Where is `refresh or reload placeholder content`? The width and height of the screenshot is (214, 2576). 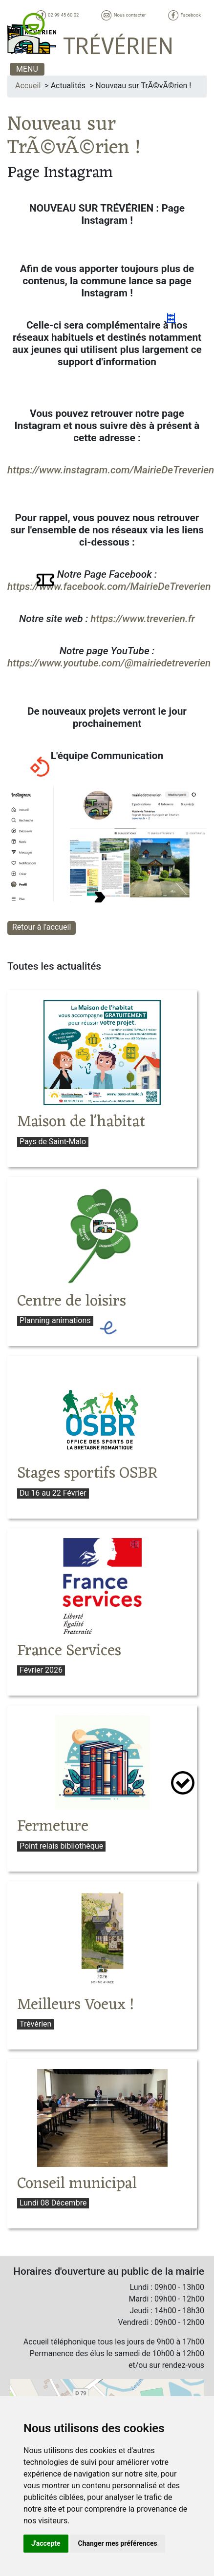 refresh or reload placeholder content is located at coordinates (40, 767).